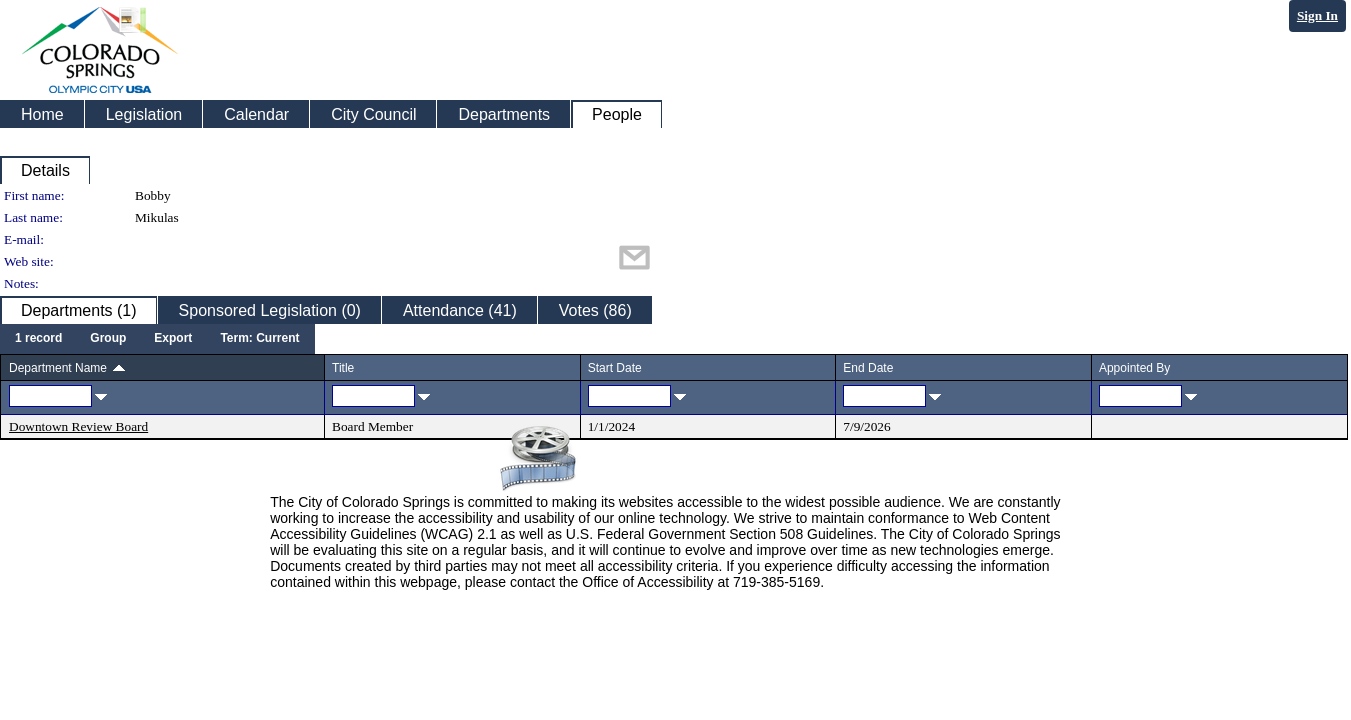 This screenshot has width=1351, height=720. Describe the element at coordinates (132, 20) in the screenshot. I see `document template file type` at that location.